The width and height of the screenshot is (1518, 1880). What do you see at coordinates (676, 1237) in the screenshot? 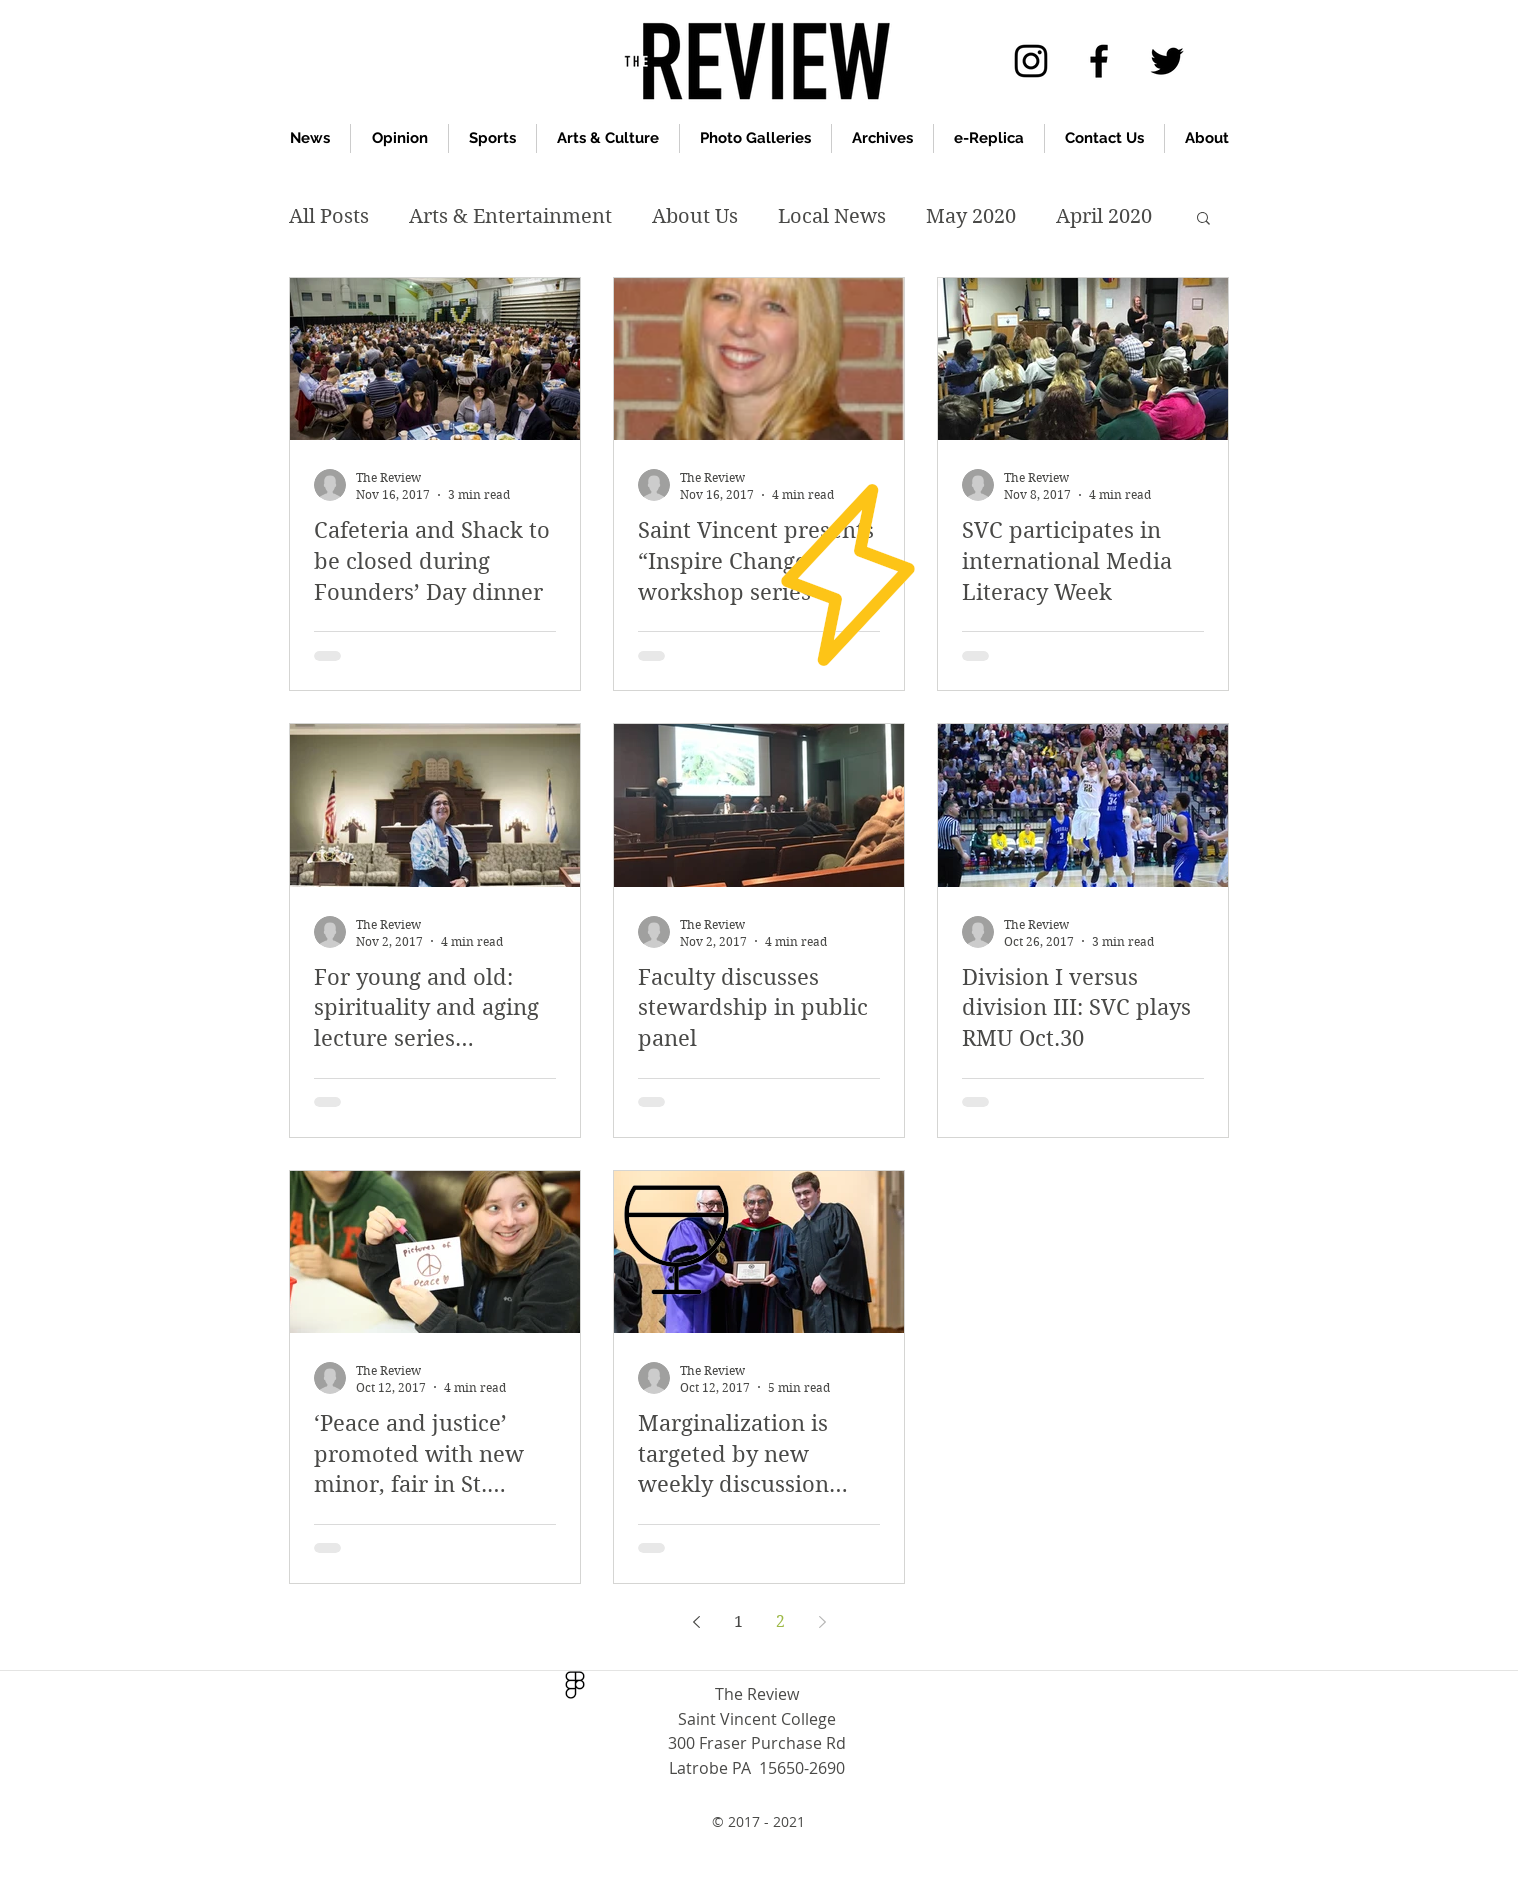
I see `browse wine or cocktail menu` at bounding box center [676, 1237].